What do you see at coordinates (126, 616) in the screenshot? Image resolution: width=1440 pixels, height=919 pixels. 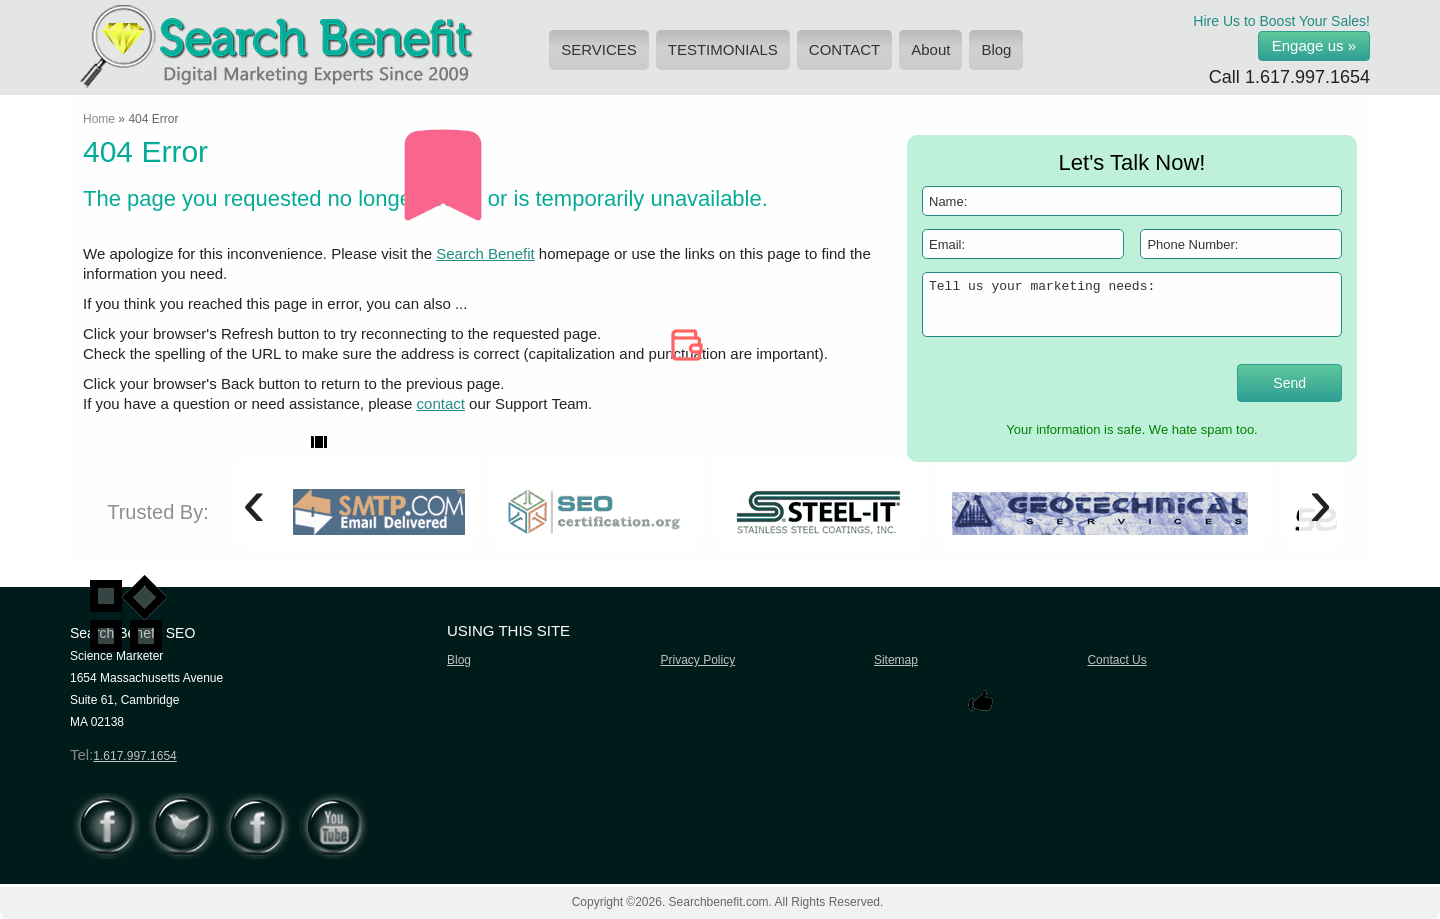 I see `access widgets or app shortcuts` at bounding box center [126, 616].